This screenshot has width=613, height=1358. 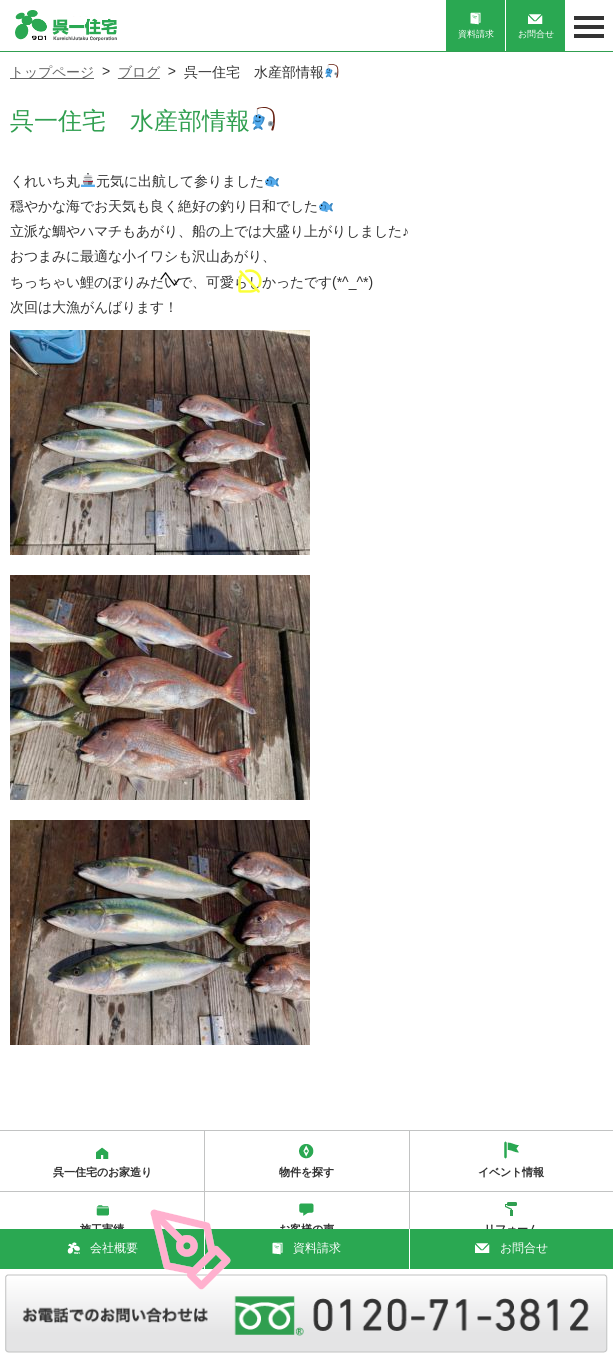 What do you see at coordinates (170, 279) in the screenshot?
I see `toggle triangle waveform in audio synthesizer` at bounding box center [170, 279].